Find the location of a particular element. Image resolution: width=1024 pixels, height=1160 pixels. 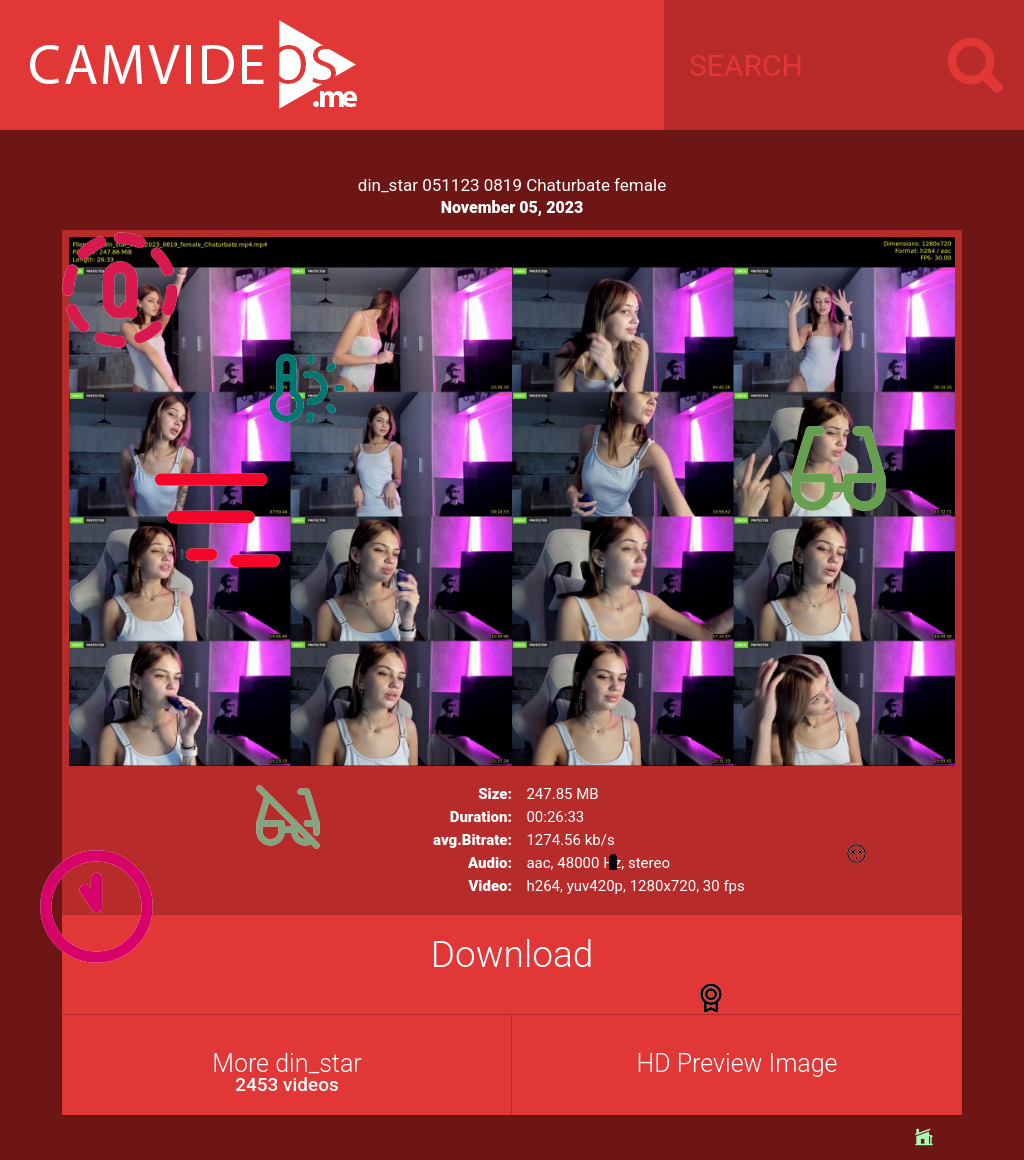

access reading mode or reader view is located at coordinates (838, 468).